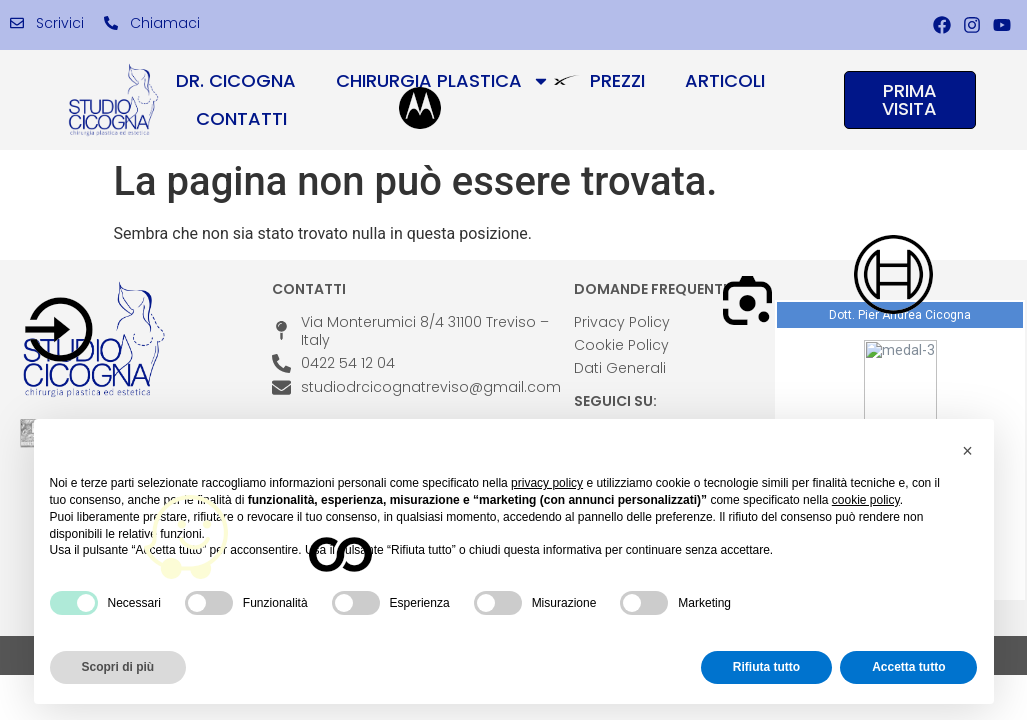  What do you see at coordinates (567, 80) in the screenshot?
I see `spacex company logo` at bounding box center [567, 80].